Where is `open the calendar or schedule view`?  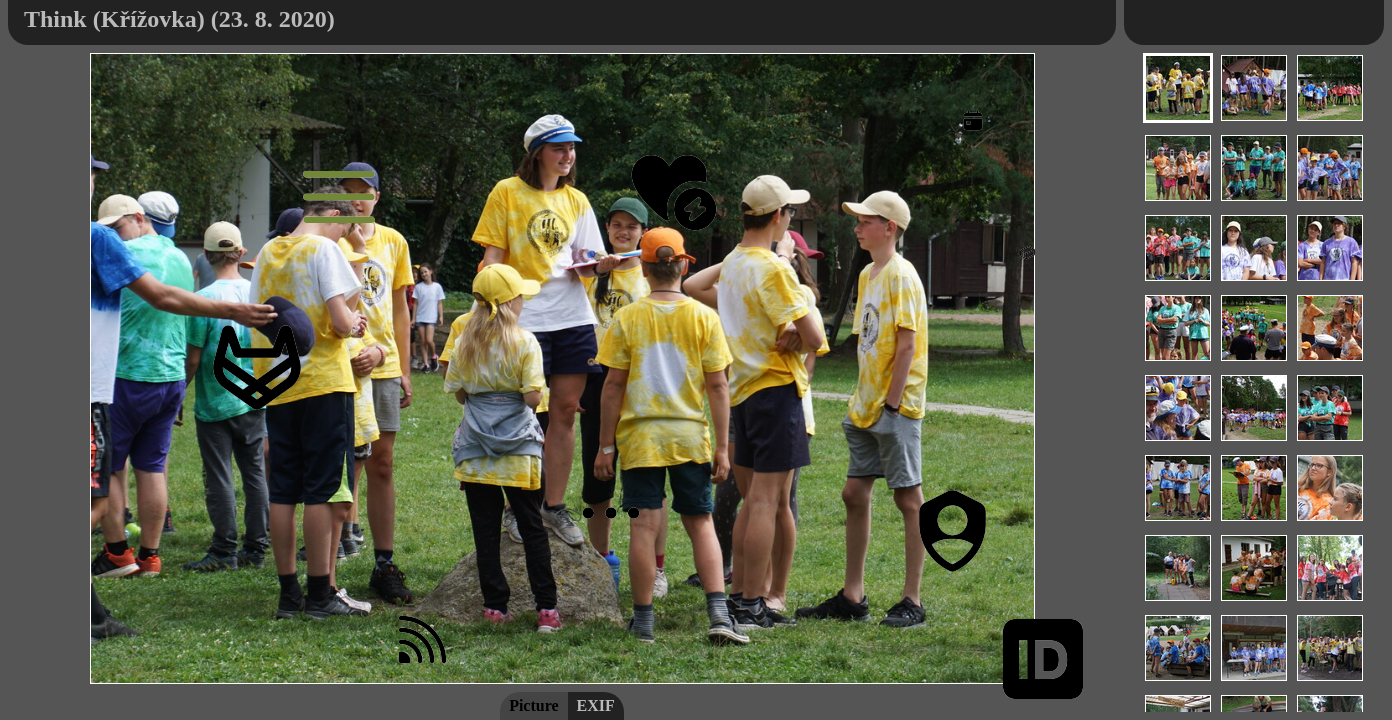
open the calendar or schedule view is located at coordinates (973, 121).